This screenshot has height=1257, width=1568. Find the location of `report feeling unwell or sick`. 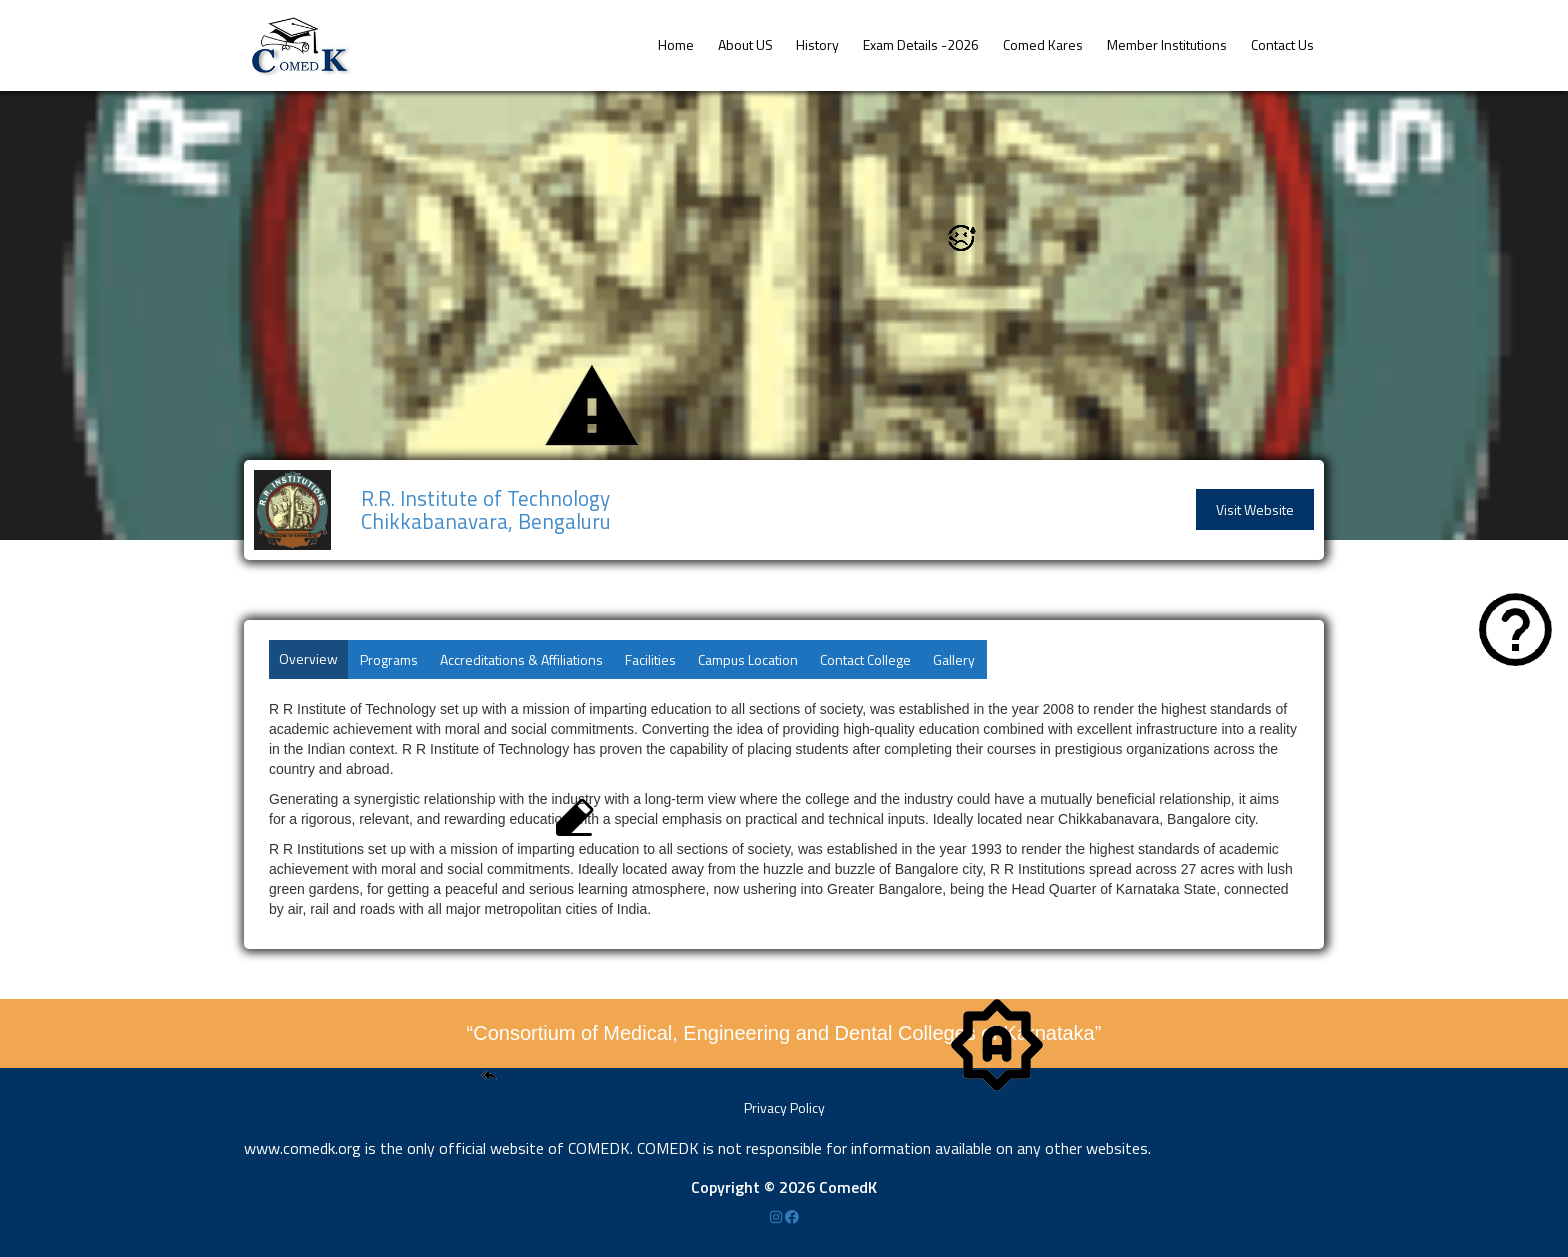

report feeling unwell or sick is located at coordinates (961, 238).